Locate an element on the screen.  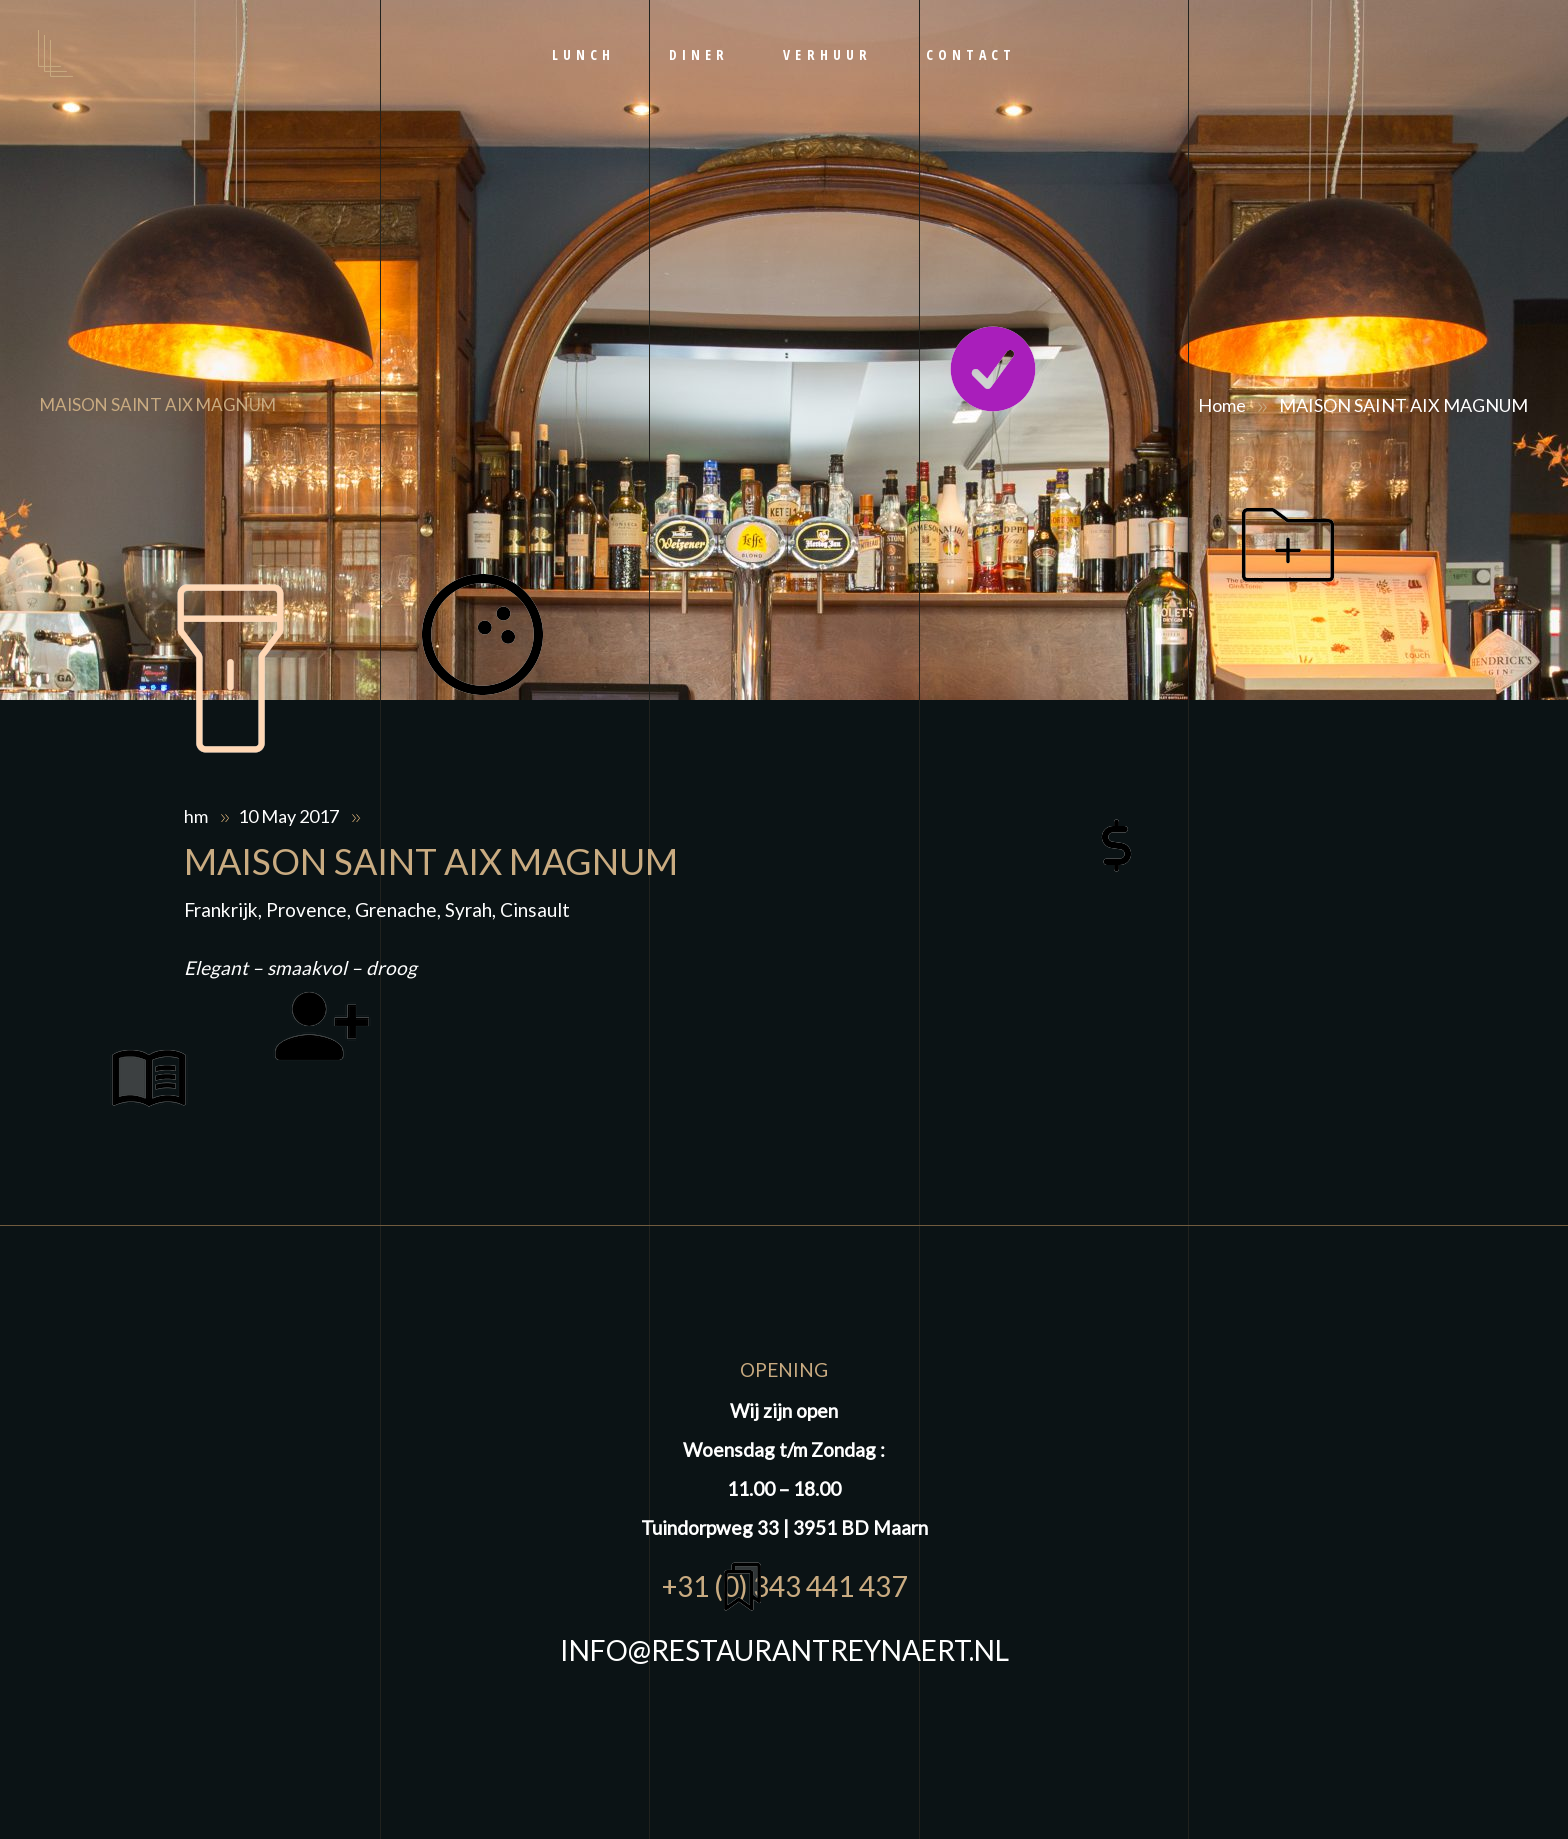
toggle flashlight on or off is located at coordinates (230, 668).